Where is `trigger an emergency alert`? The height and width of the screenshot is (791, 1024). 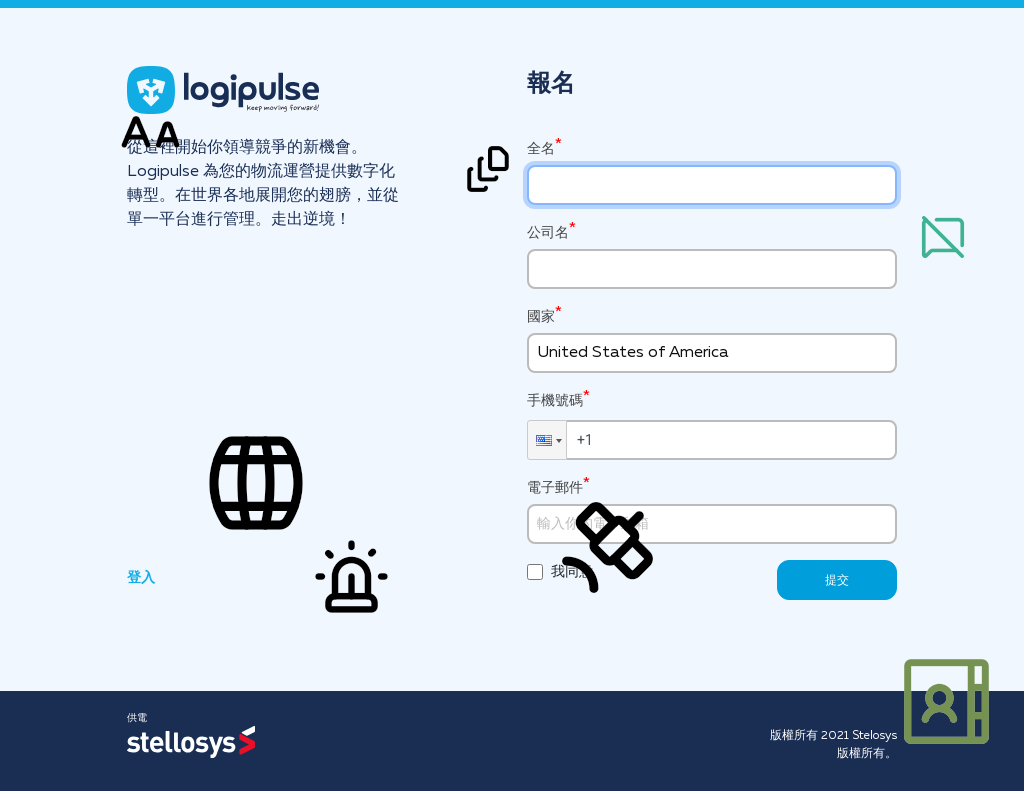 trigger an emergency alert is located at coordinates (351, 576).